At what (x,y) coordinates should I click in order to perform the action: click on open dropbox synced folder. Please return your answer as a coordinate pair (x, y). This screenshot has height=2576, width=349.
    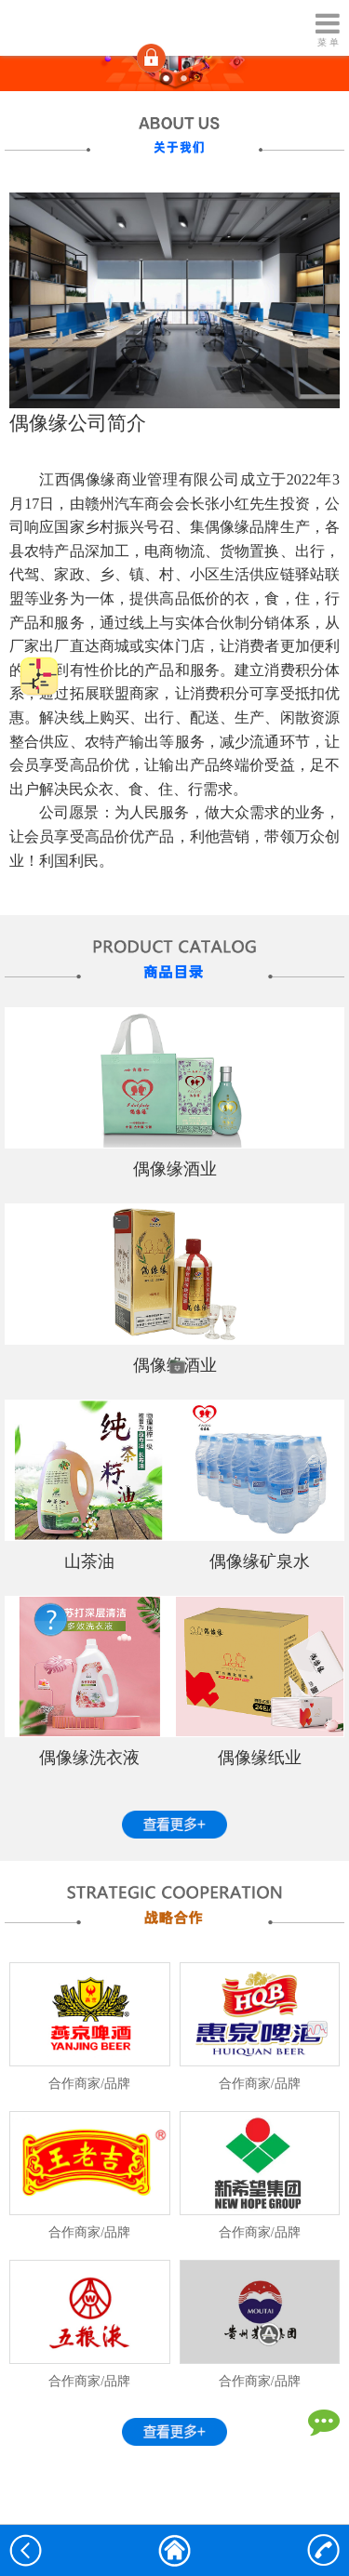
    Looking at the image, I should click on (177, 1366).